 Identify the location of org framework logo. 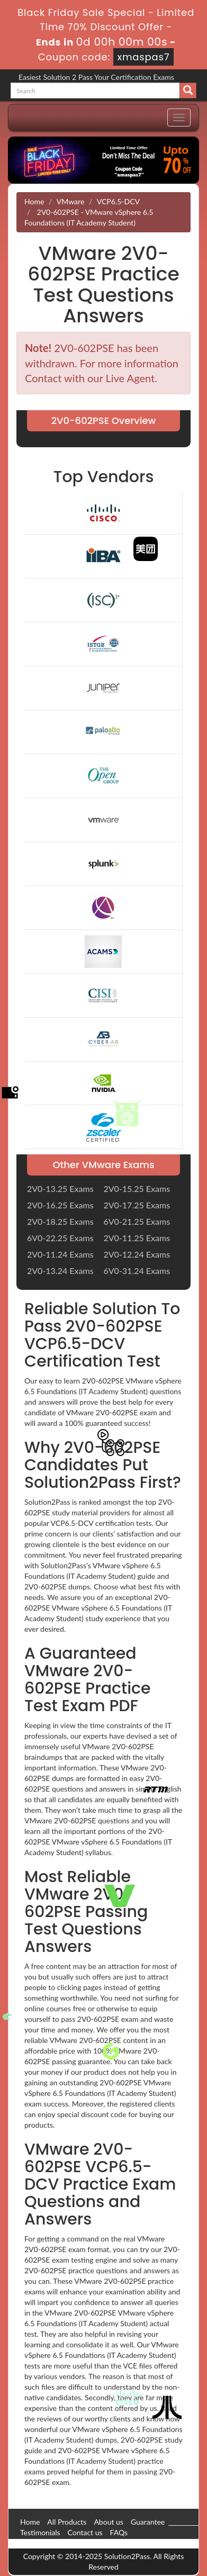
(7, 2015).